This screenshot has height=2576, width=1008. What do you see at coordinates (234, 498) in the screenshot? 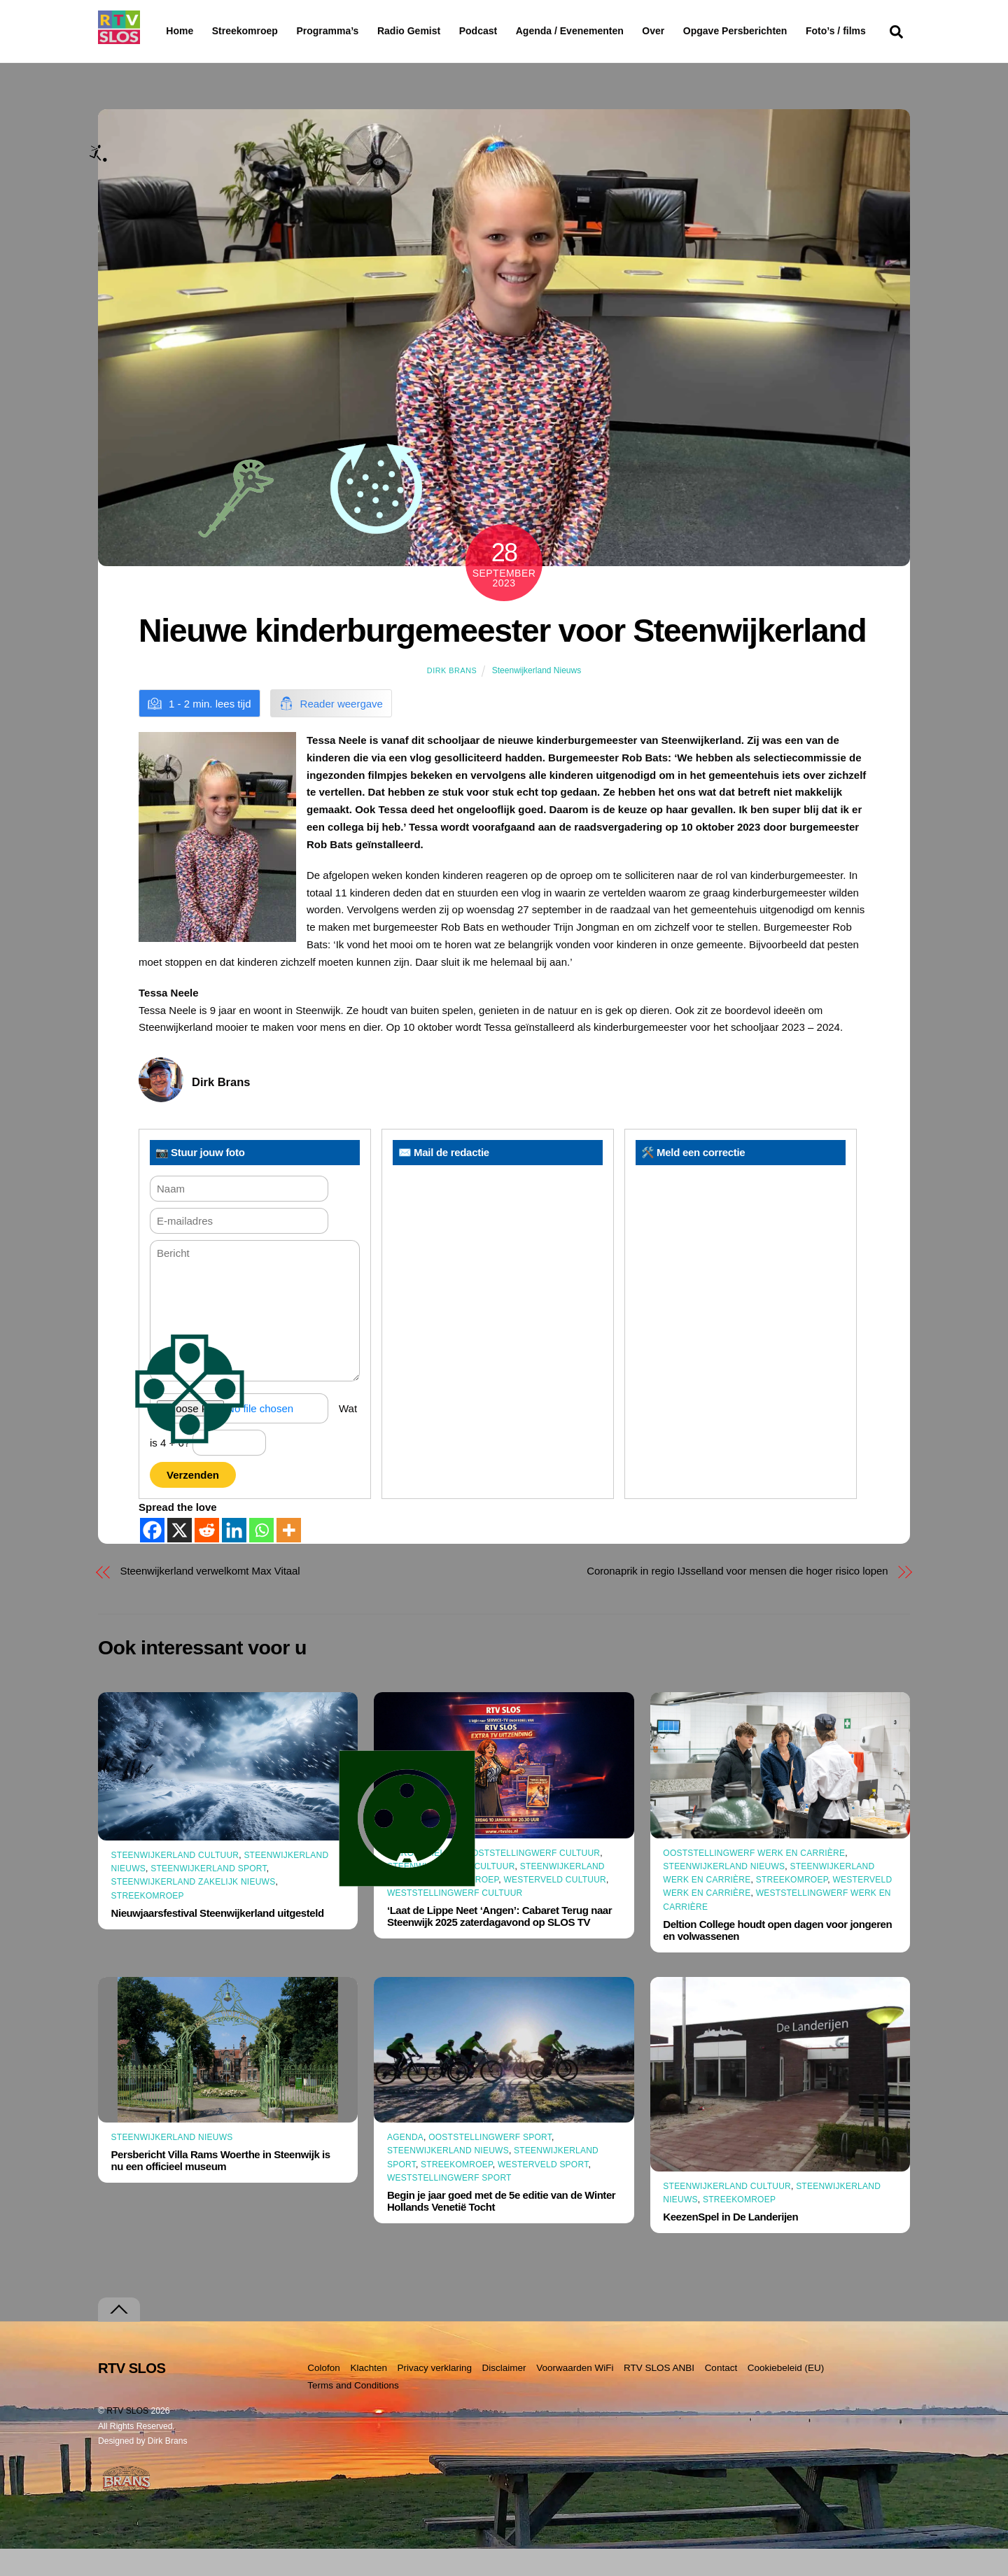
I see `carnyx ancient war horn instrument icon` at bounding box center [234, 498].